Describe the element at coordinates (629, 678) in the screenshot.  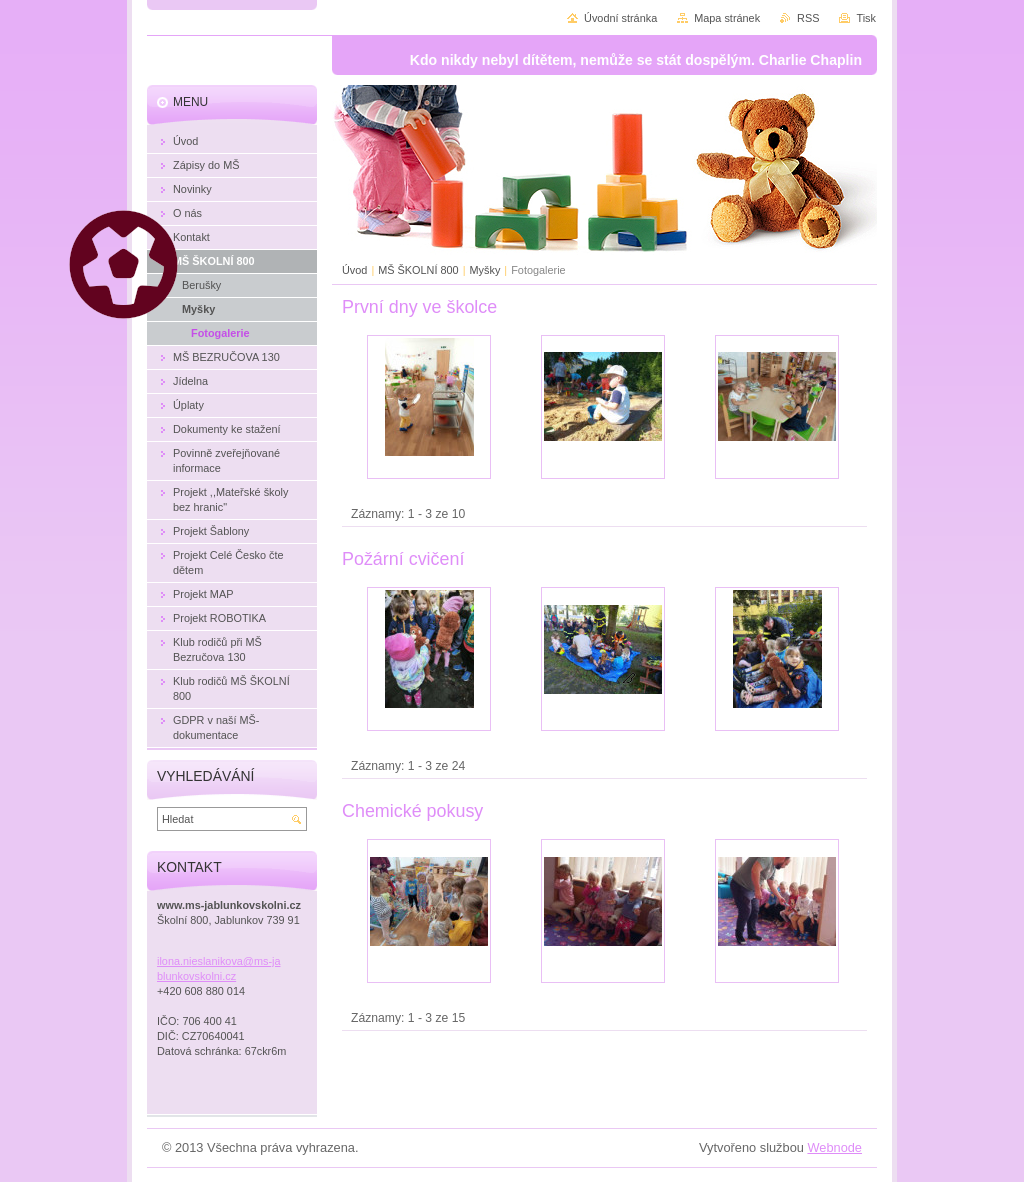
I see `slice or cut selected content` at that location.